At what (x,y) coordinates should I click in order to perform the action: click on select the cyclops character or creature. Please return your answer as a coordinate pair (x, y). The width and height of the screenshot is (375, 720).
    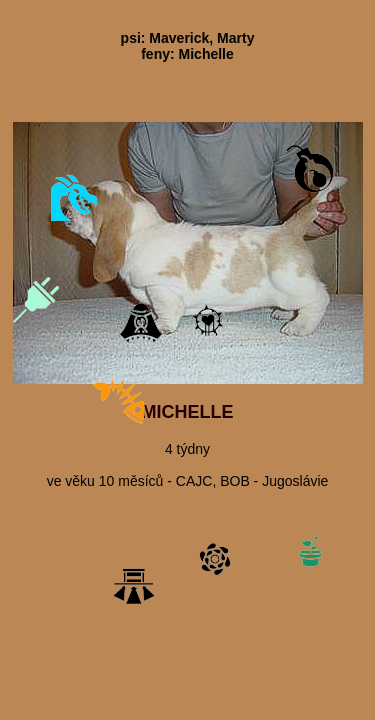
    Looking at the image, I should click on (141, 325).